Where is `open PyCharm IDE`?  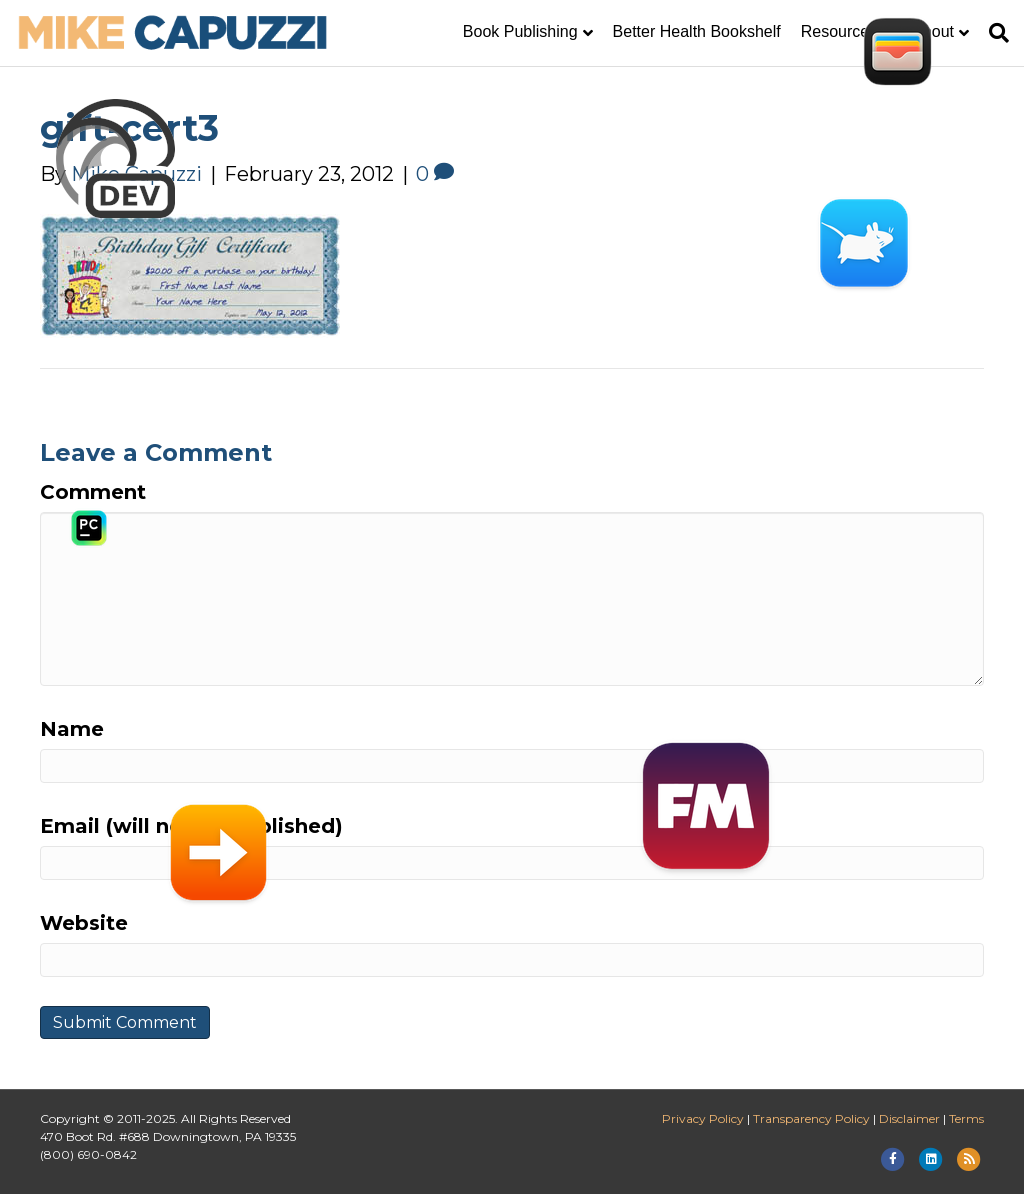
open PyCharm IDE is located at coordinates (89, 528).